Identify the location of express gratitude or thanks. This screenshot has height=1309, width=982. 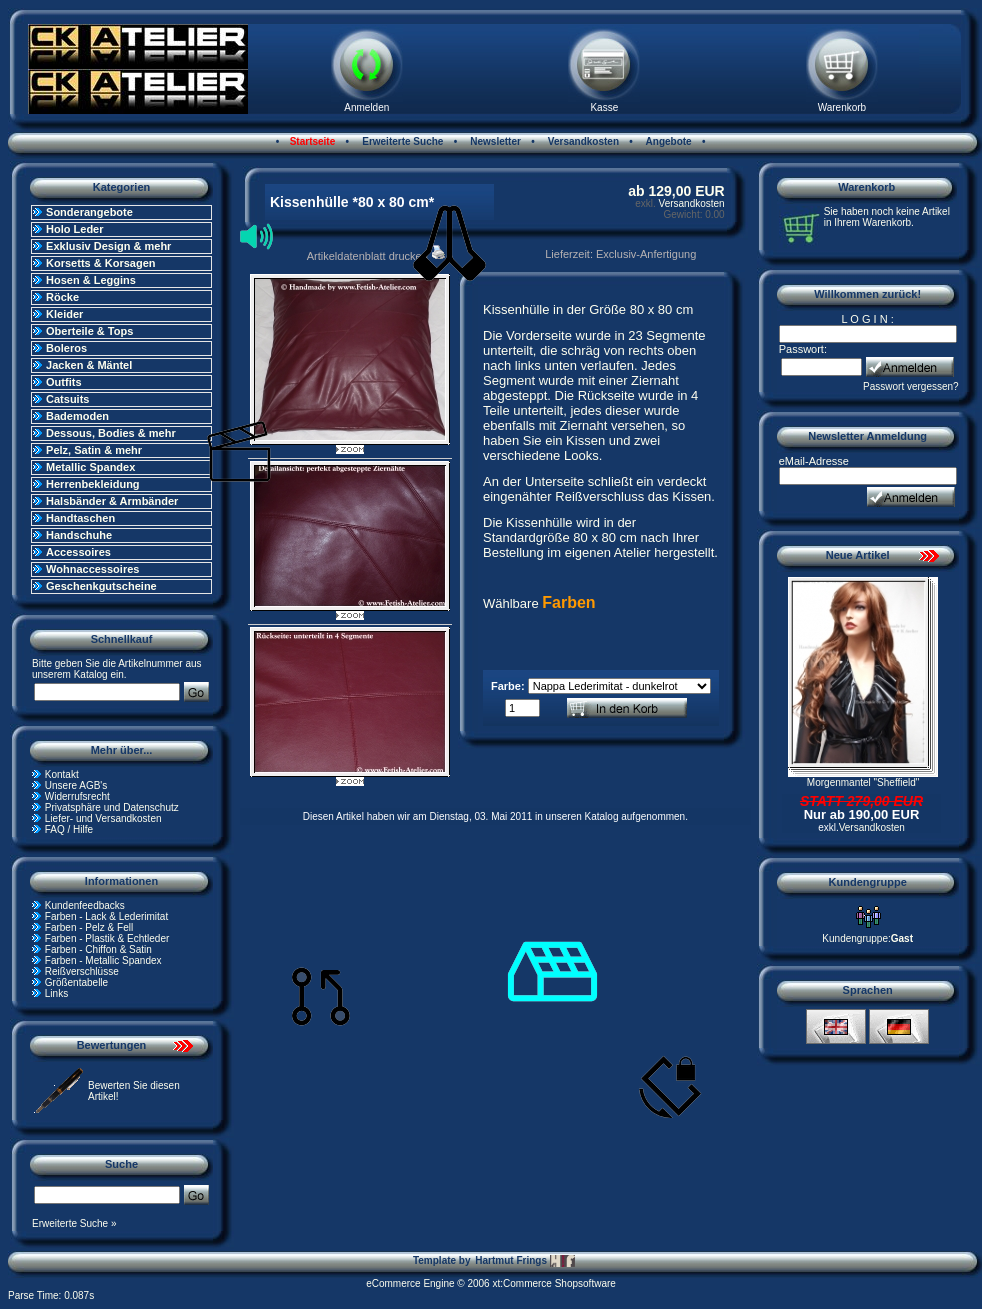
(449, 244).